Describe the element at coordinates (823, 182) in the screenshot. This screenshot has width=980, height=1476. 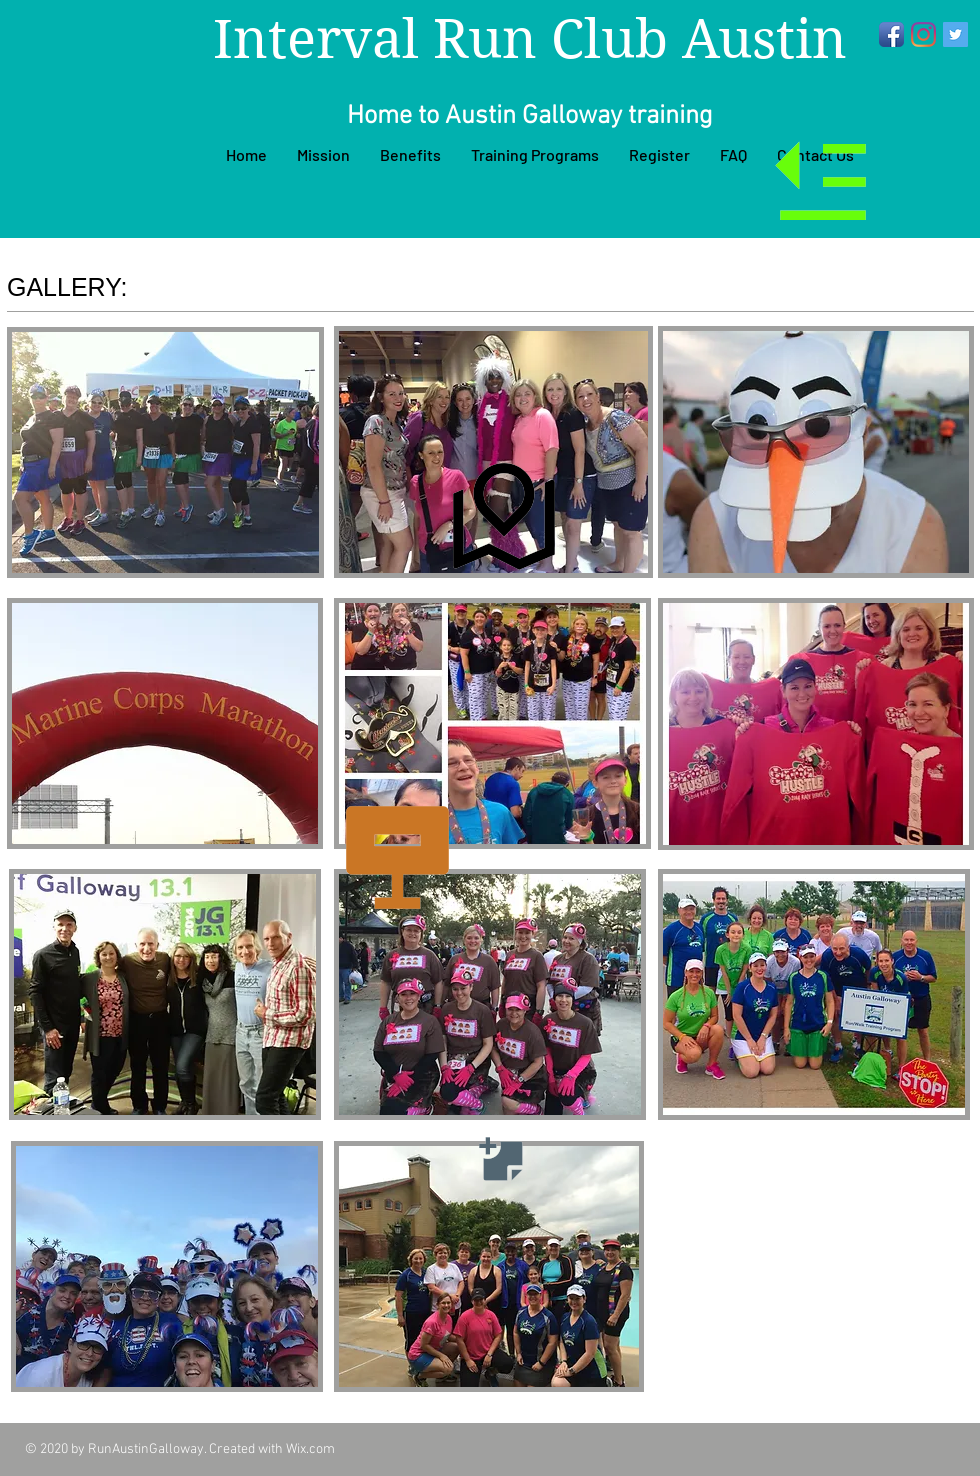
I see `collapse the sidebar menu` at that location.